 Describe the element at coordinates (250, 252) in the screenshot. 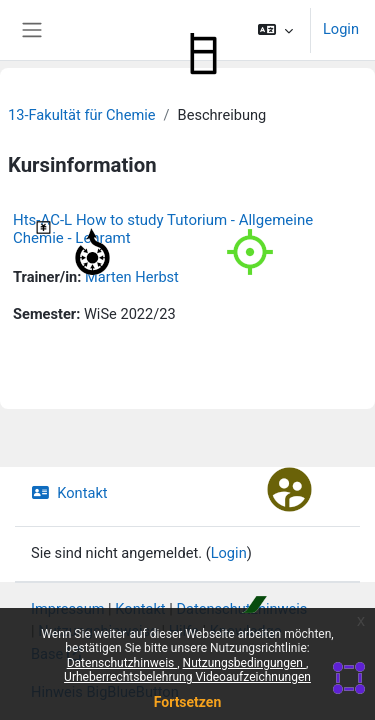

I see `focus on a specific area or element` at that location.